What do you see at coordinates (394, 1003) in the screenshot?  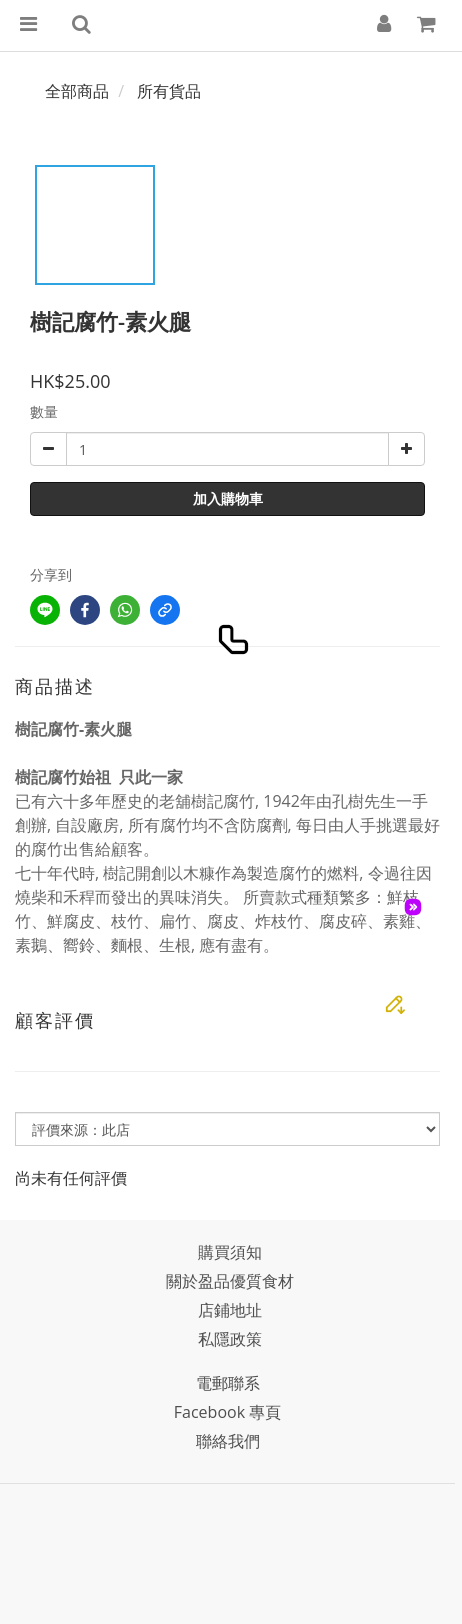 I see `save or submit written content` at bounding box center [394, 1003].